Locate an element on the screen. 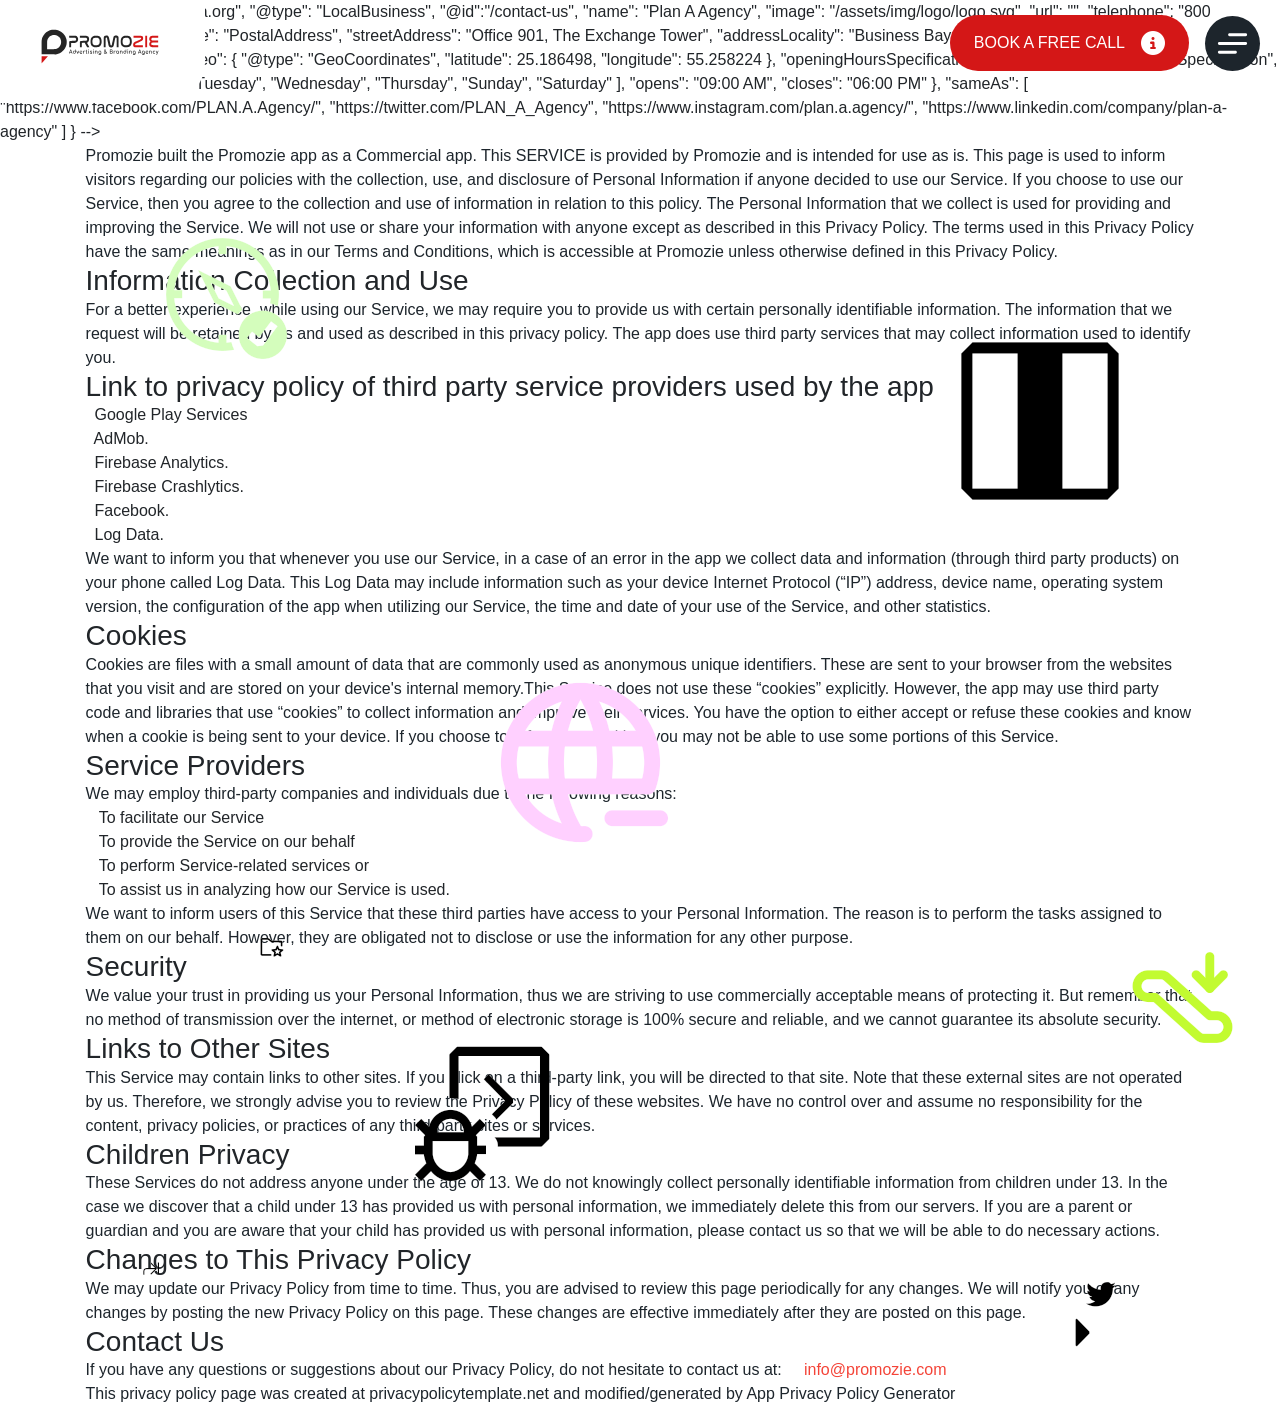  indicates escalator going down is located at coordinates (1182, 997).